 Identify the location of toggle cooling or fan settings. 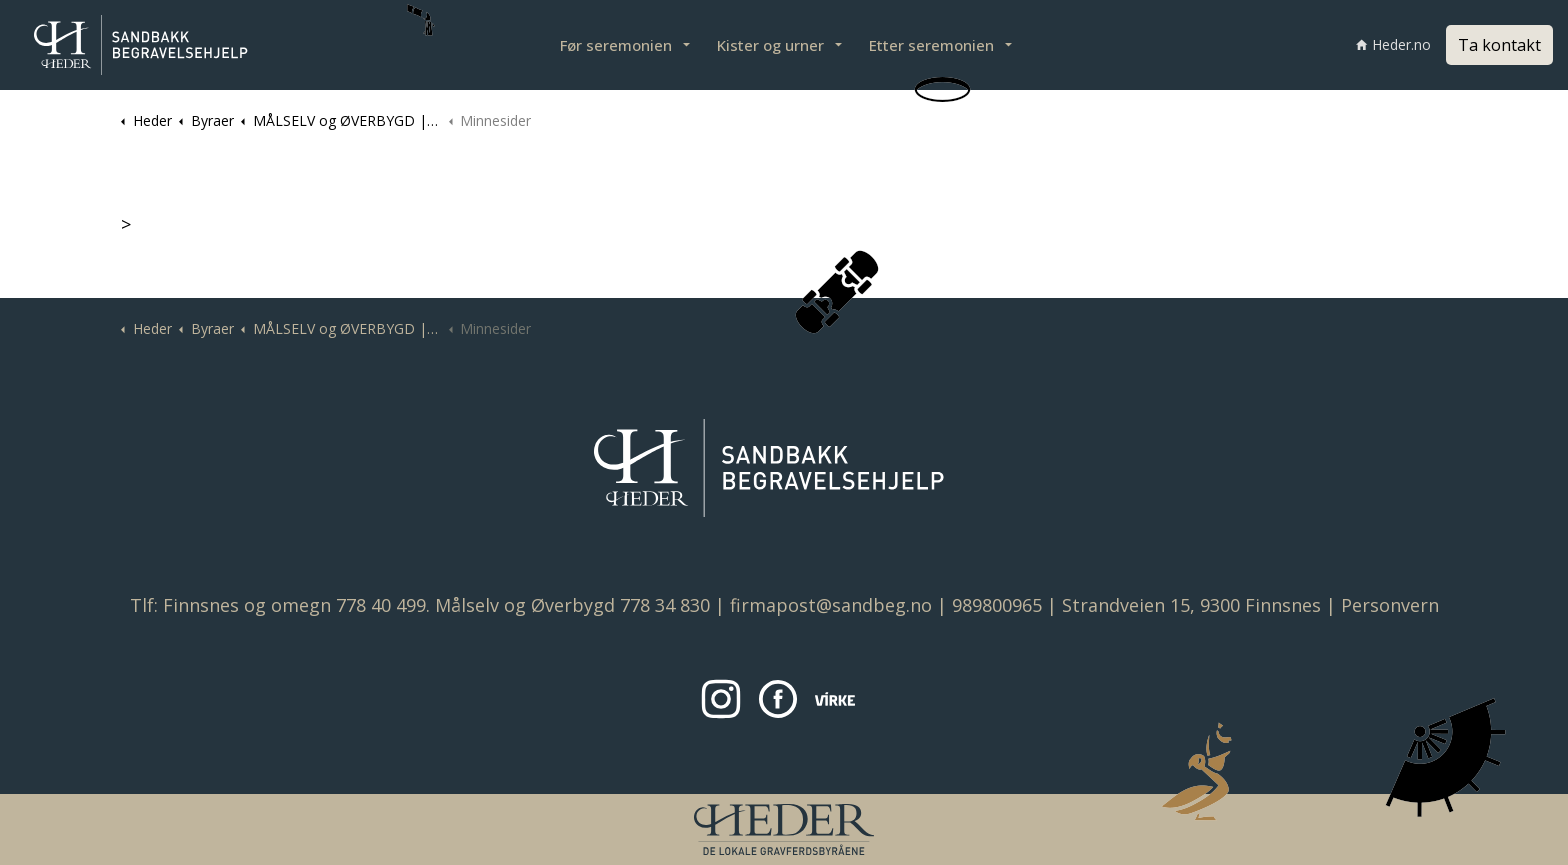
(1445, 757).